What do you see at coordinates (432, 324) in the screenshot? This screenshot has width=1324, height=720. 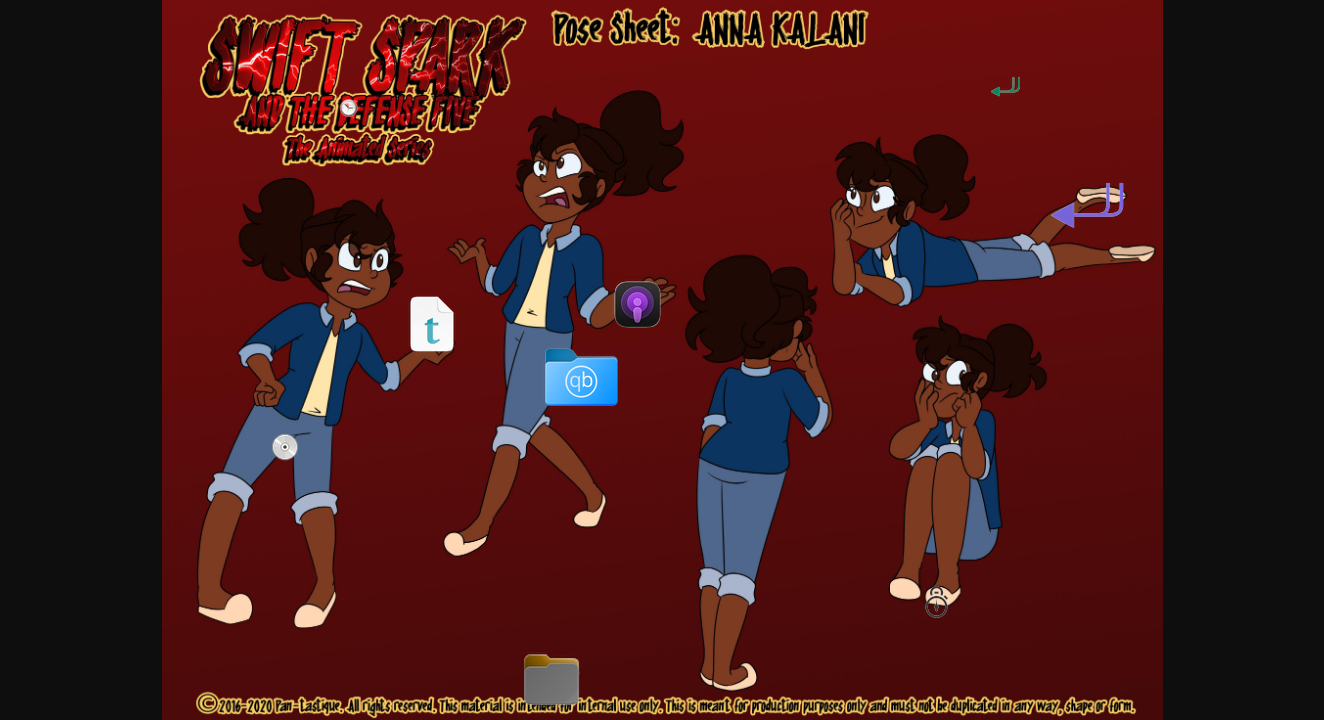 I see `a typst document file` at bounding box center [432, 324].